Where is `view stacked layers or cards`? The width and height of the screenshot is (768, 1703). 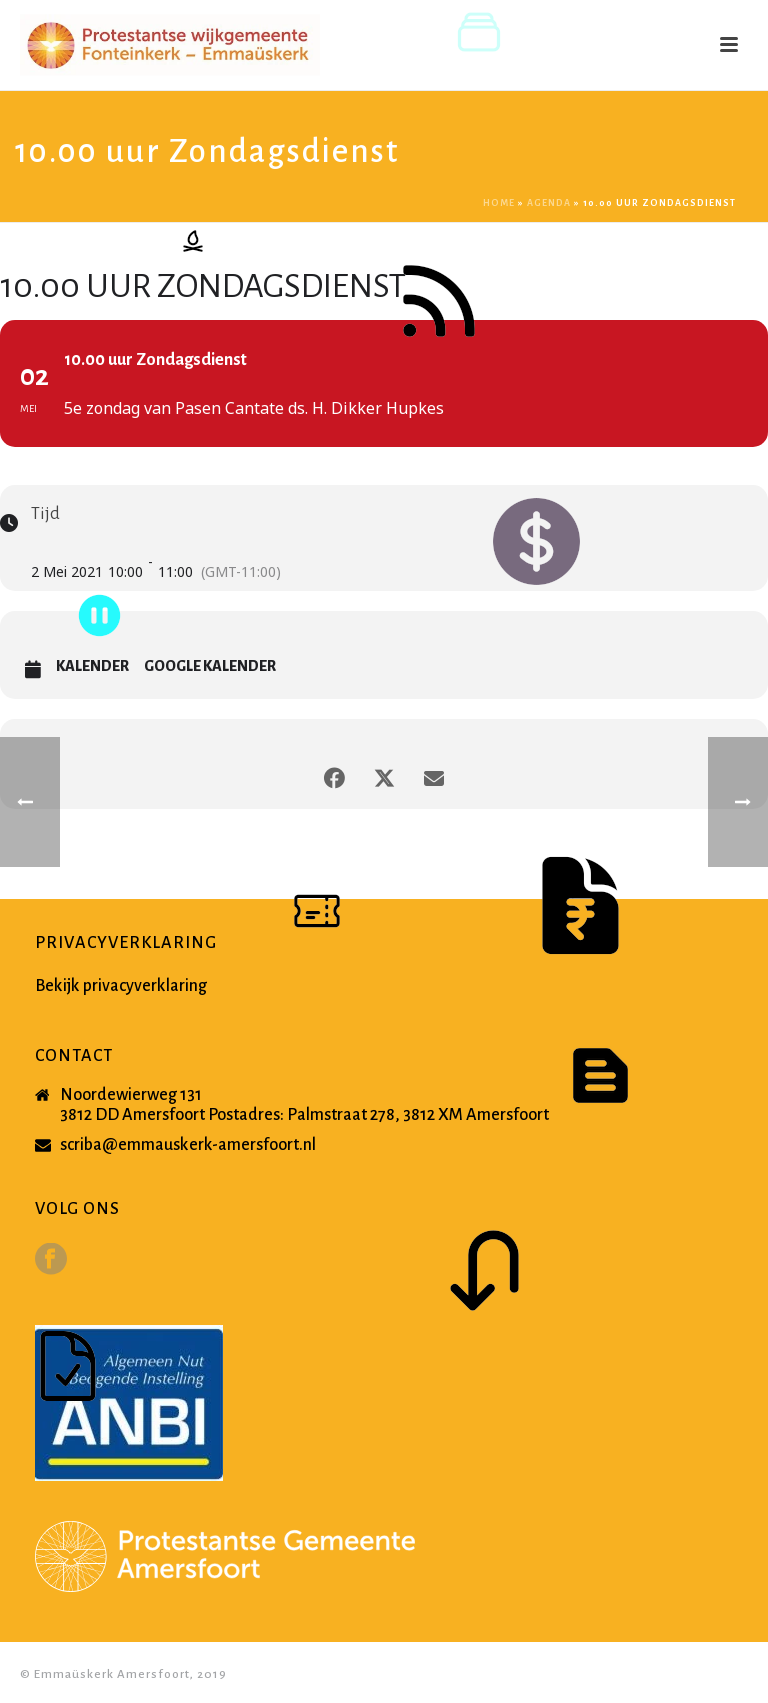 view stacked layers or cards is located at coordinates (479, 32).